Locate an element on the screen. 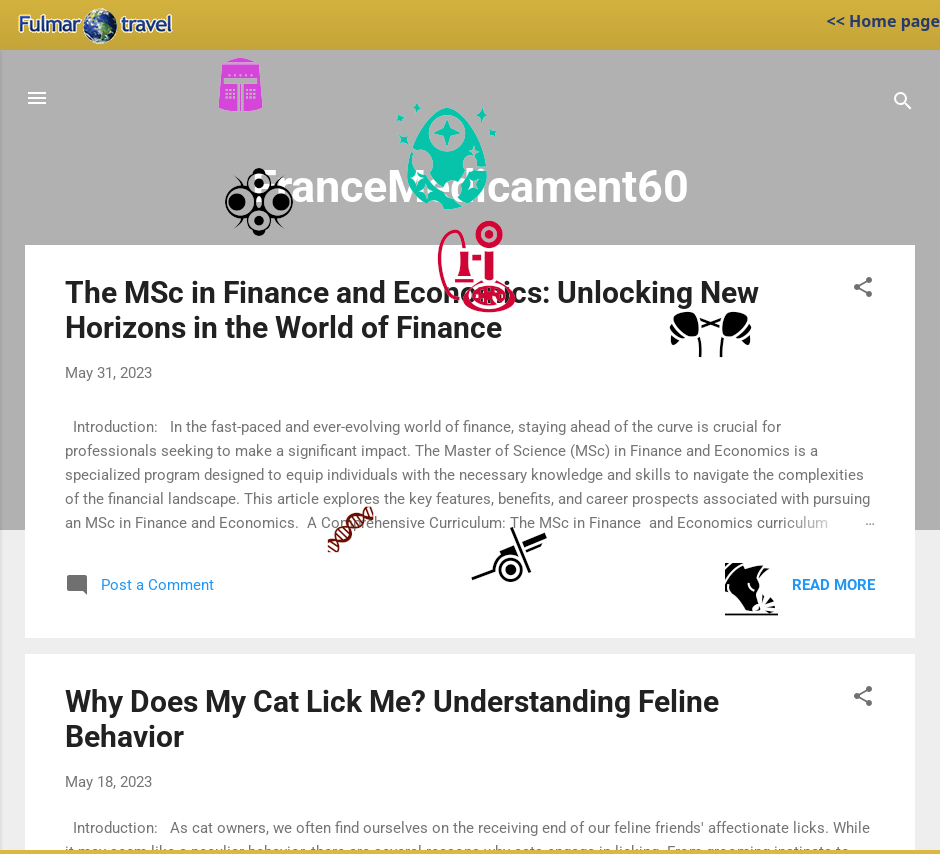  access genetic or DNA-related information is located at coordinates (350, 529).